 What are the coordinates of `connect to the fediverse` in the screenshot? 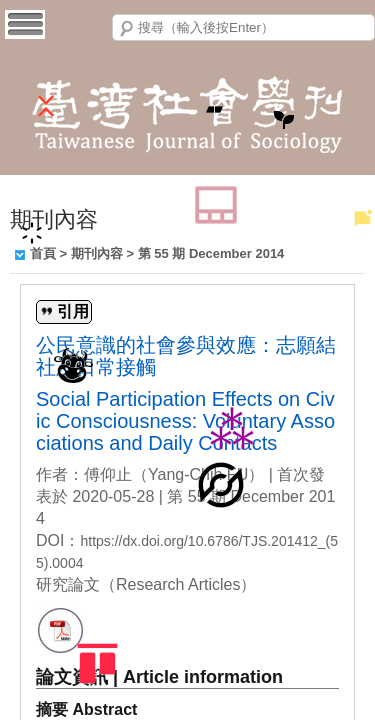 It's located at (232, 429).